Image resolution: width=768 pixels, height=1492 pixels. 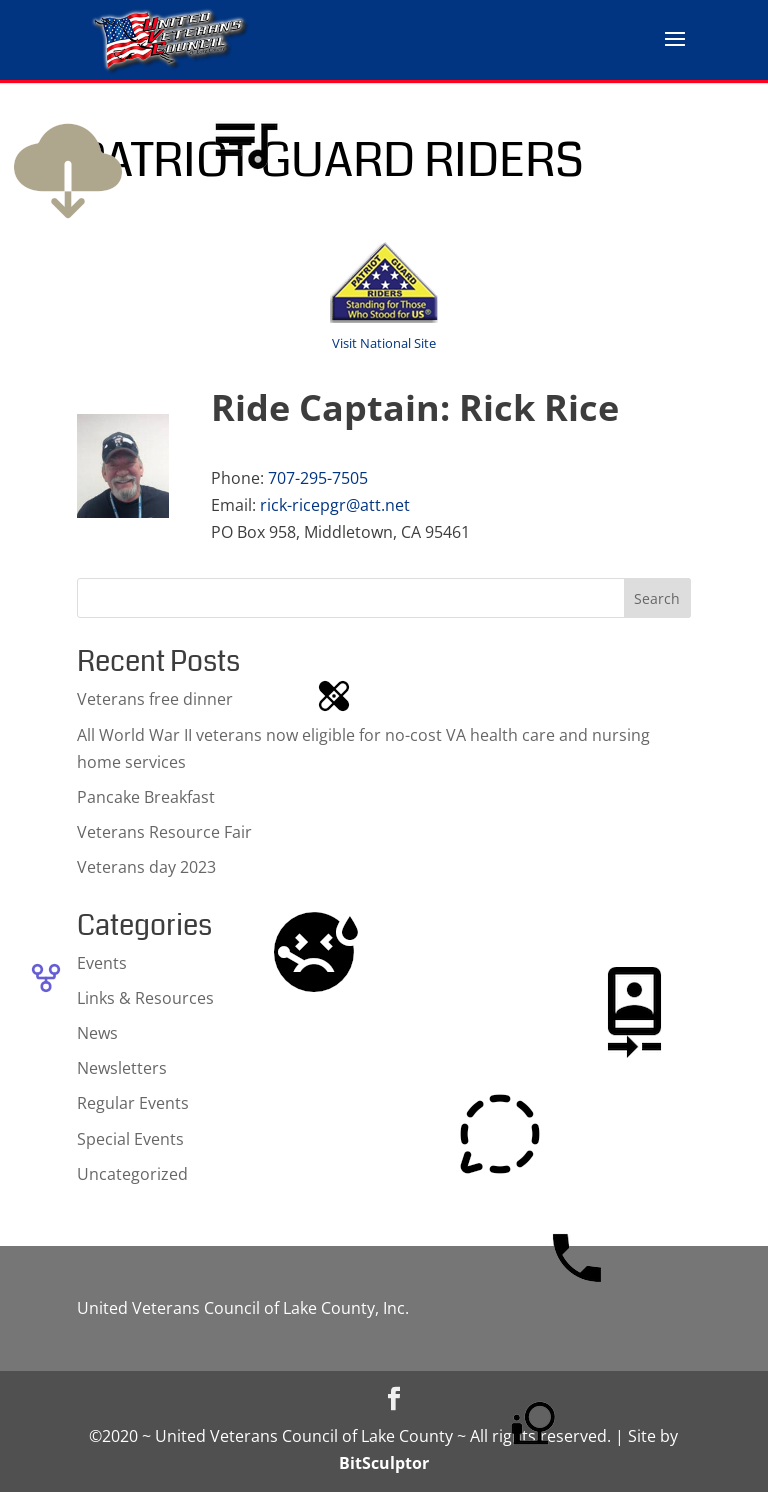 What do you see at coordinates (46, 978) in the screenshot?
I see `fork a repository` at bounding box center [46, 978].